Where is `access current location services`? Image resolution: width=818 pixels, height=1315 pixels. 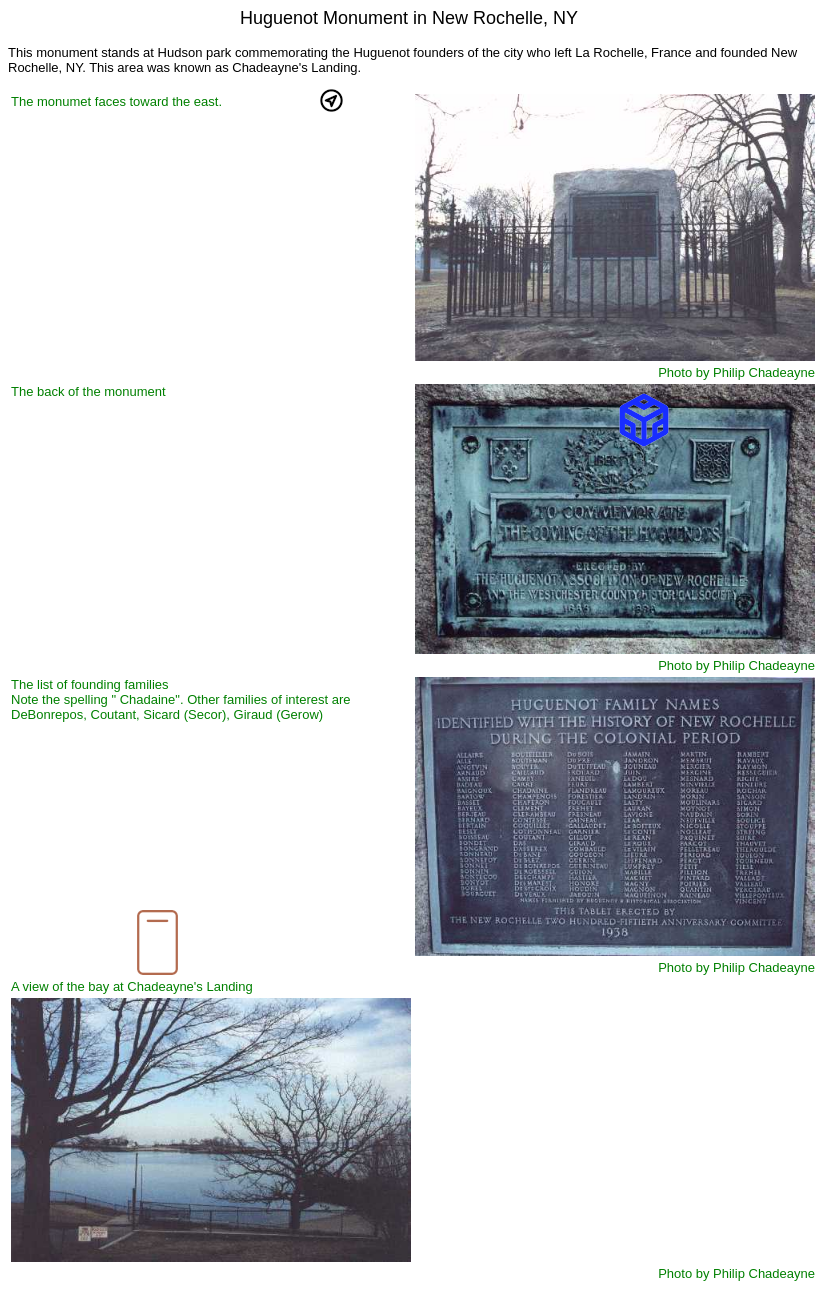 access current location services is located at coordinates (331, 100).